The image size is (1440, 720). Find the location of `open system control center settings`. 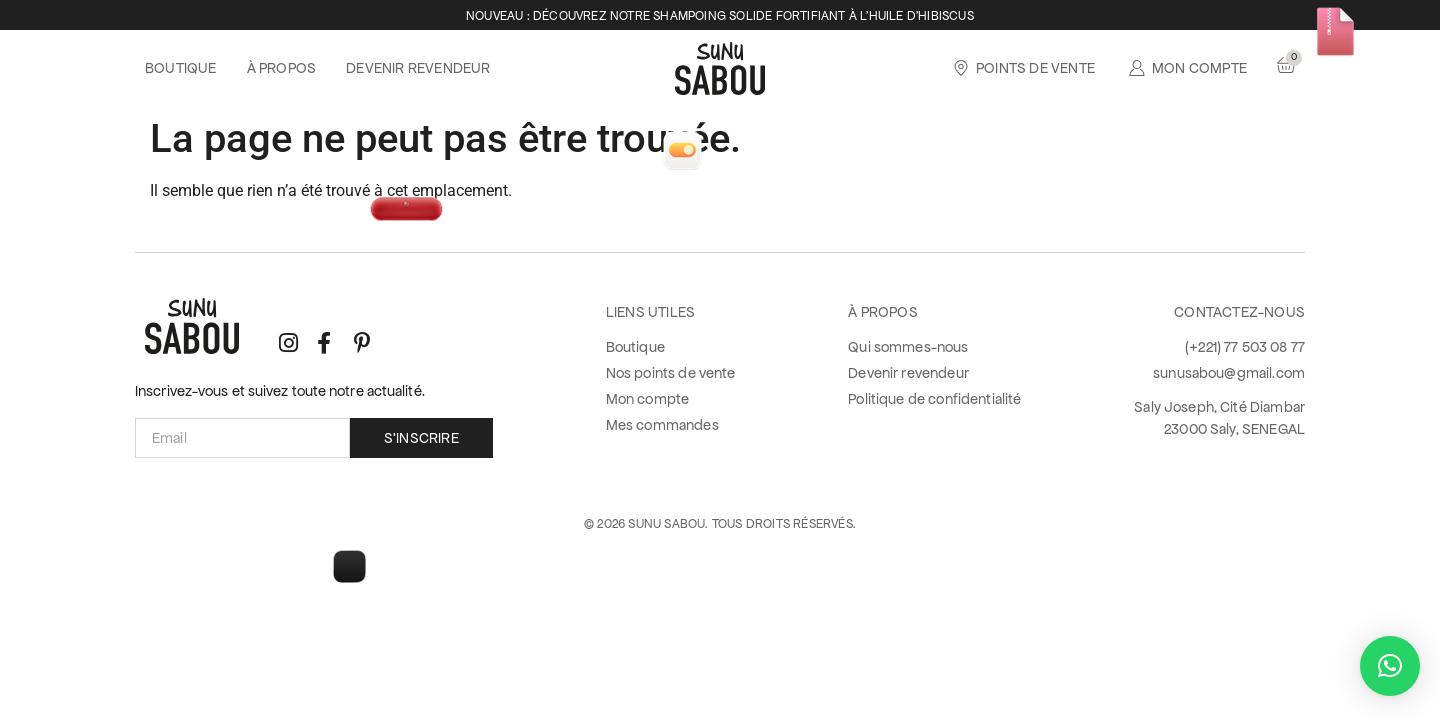

open system control center settings is located at coordinates (682, 150).